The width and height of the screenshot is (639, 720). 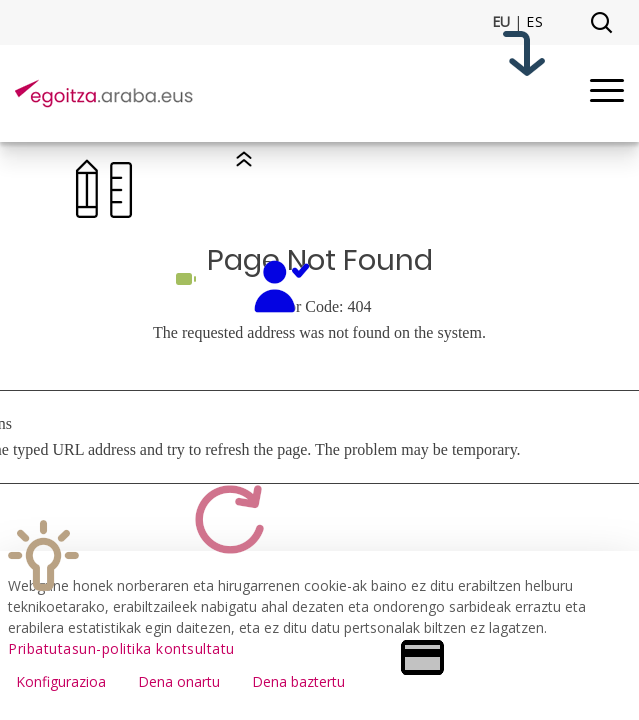 I want to click on access tips or suggestions, so click(x=43, y=555).